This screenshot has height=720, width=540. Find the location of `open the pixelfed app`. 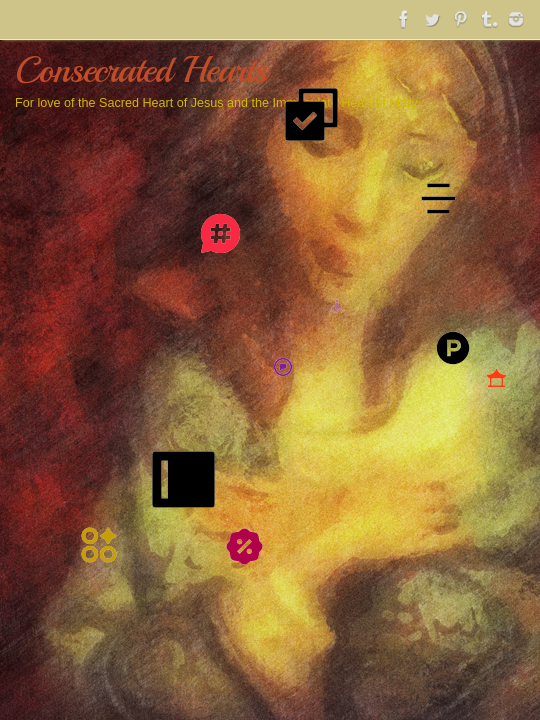

open the pixelfed app is located at coordinates (283, 367).